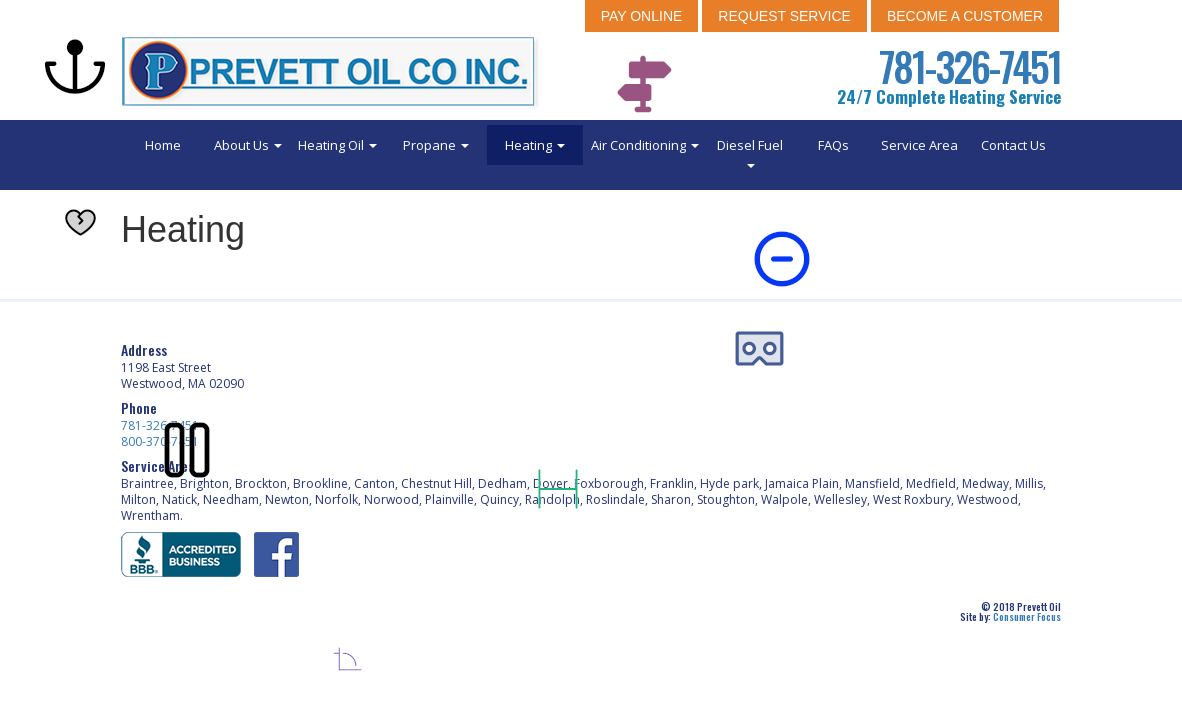 This screenshot has height=720, width=1182. I want to click on stretch or resize content vertically, so click(187, 450).